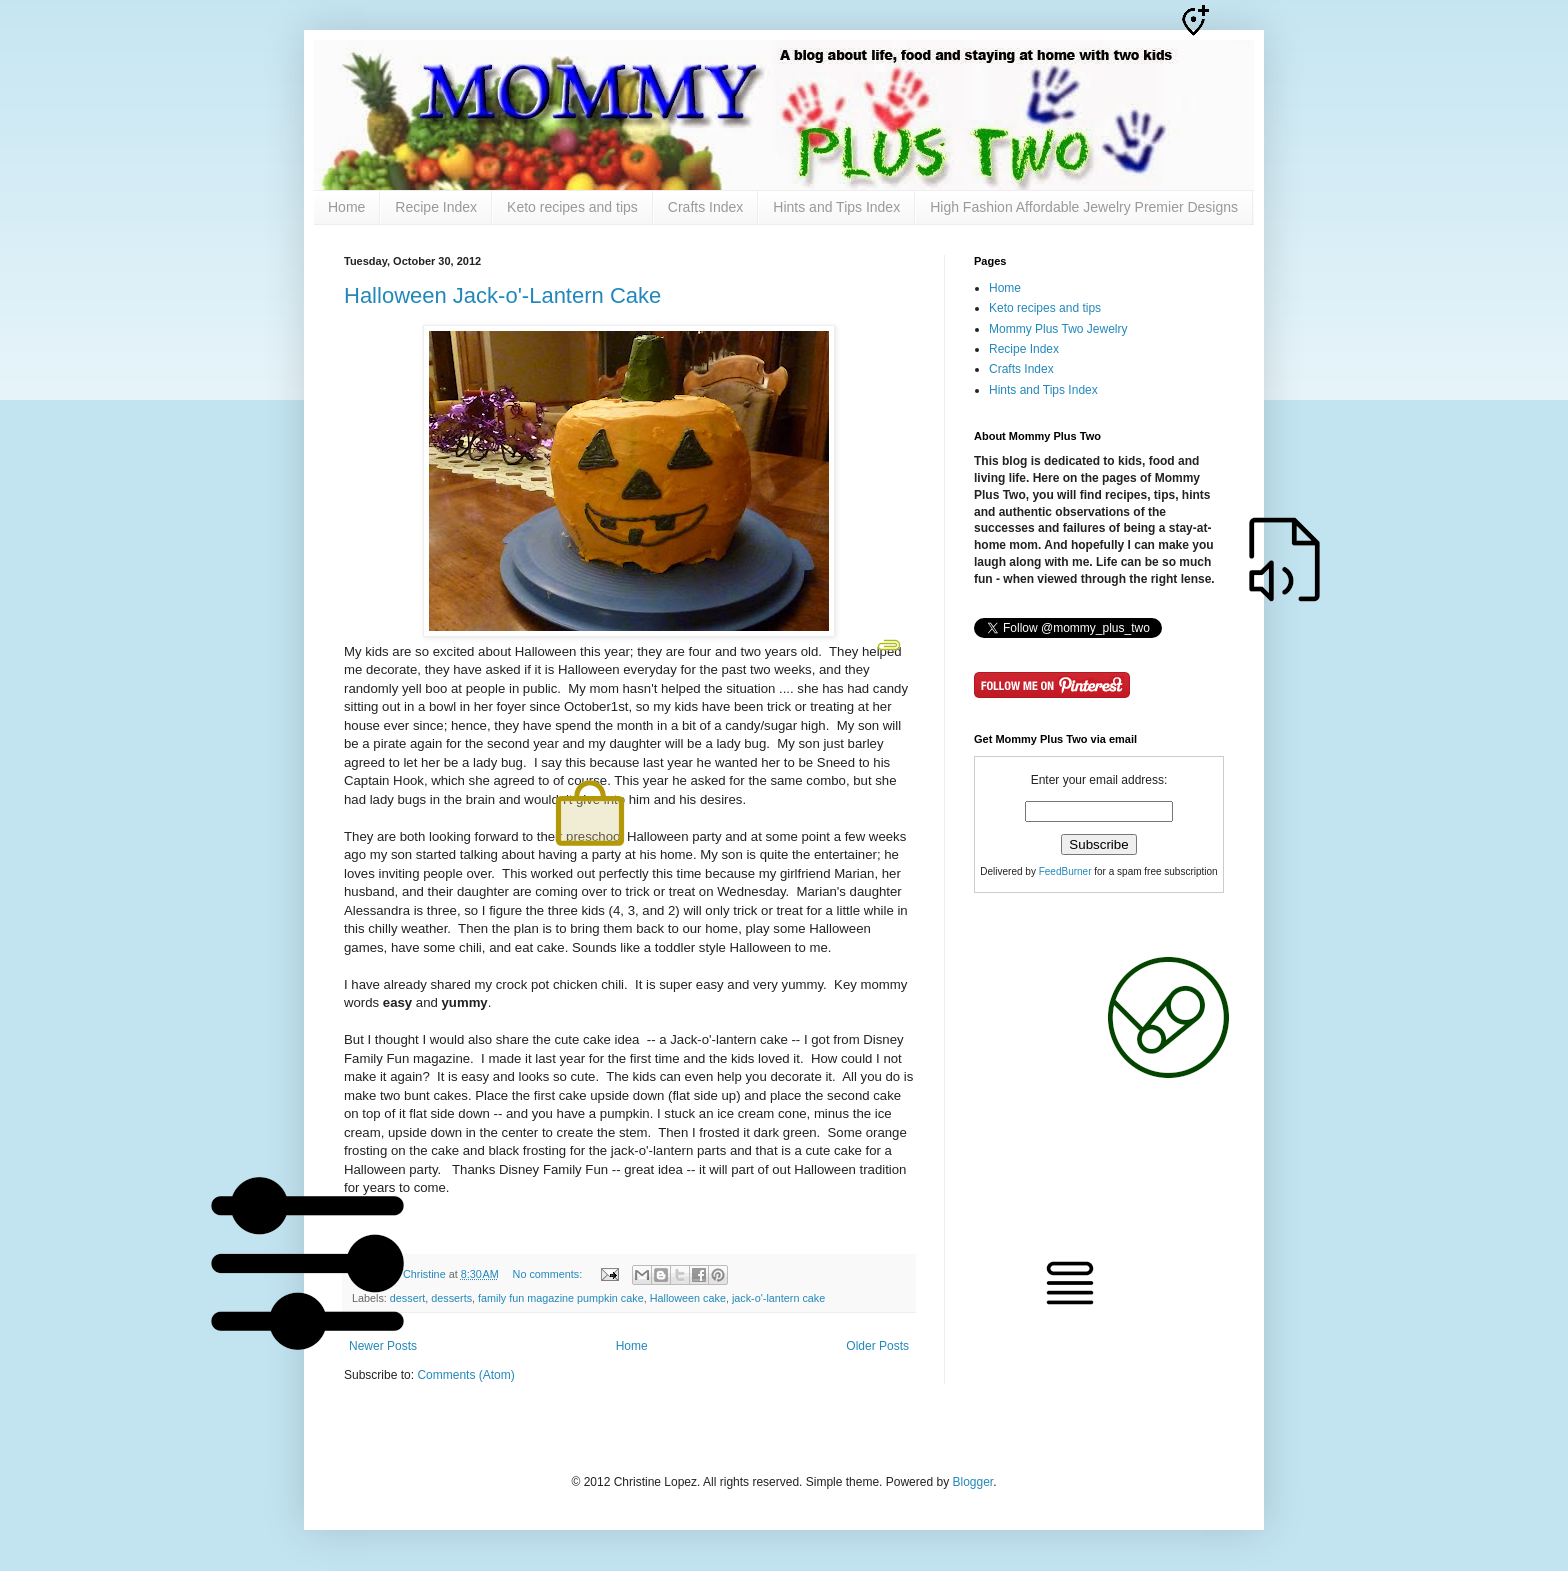 The height and width of the screenshot is (1571, 1568). I want to click on view your shopping bag, so click(590, 817).